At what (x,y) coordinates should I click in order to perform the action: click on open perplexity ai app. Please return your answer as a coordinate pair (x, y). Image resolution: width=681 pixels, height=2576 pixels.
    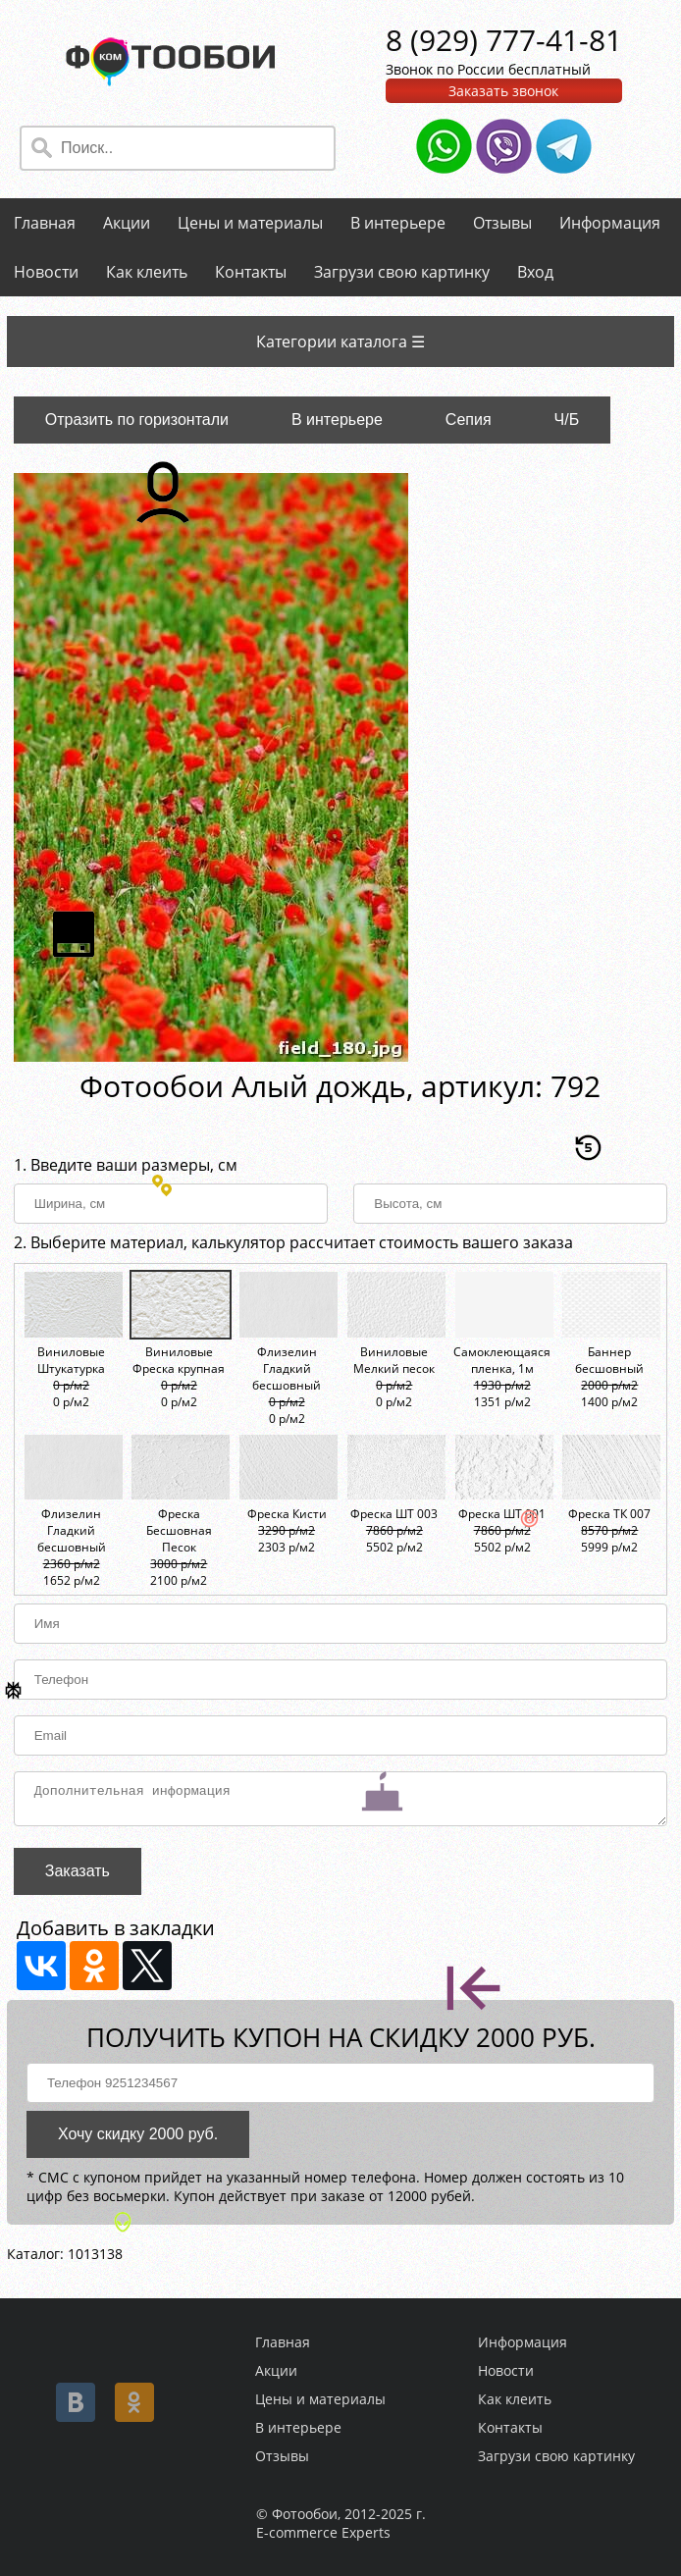
    Looking at the image, I should click on (13, 1690).